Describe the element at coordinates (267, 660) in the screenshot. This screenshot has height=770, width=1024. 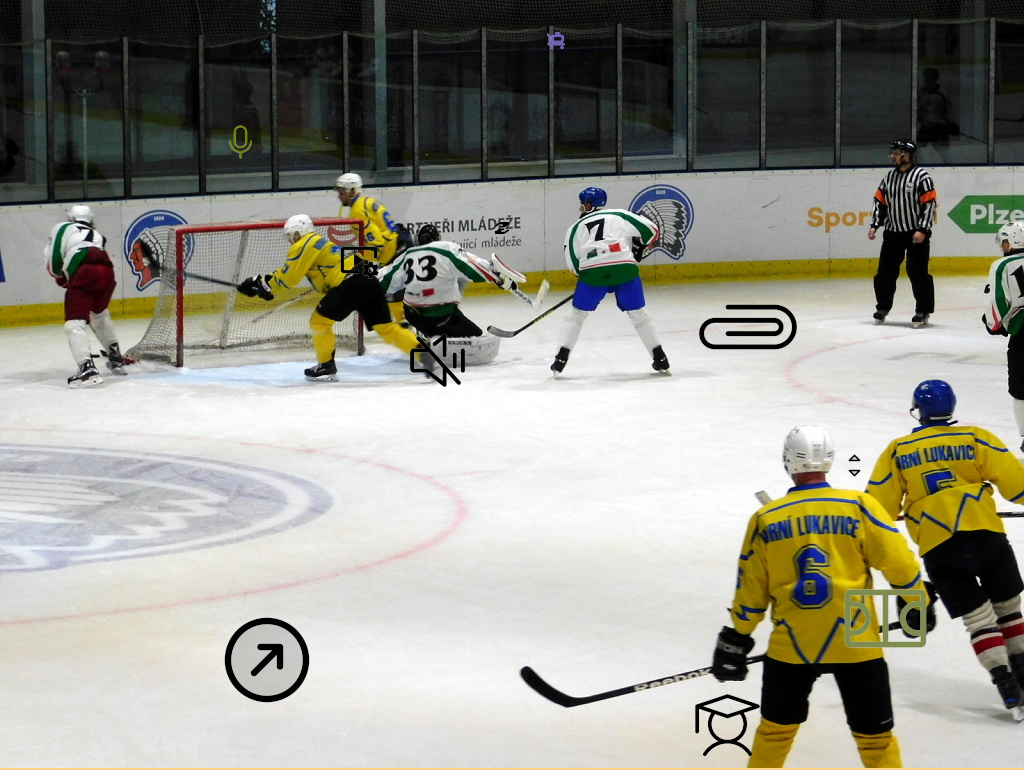
I see `open link in new tab or external window` at that location.